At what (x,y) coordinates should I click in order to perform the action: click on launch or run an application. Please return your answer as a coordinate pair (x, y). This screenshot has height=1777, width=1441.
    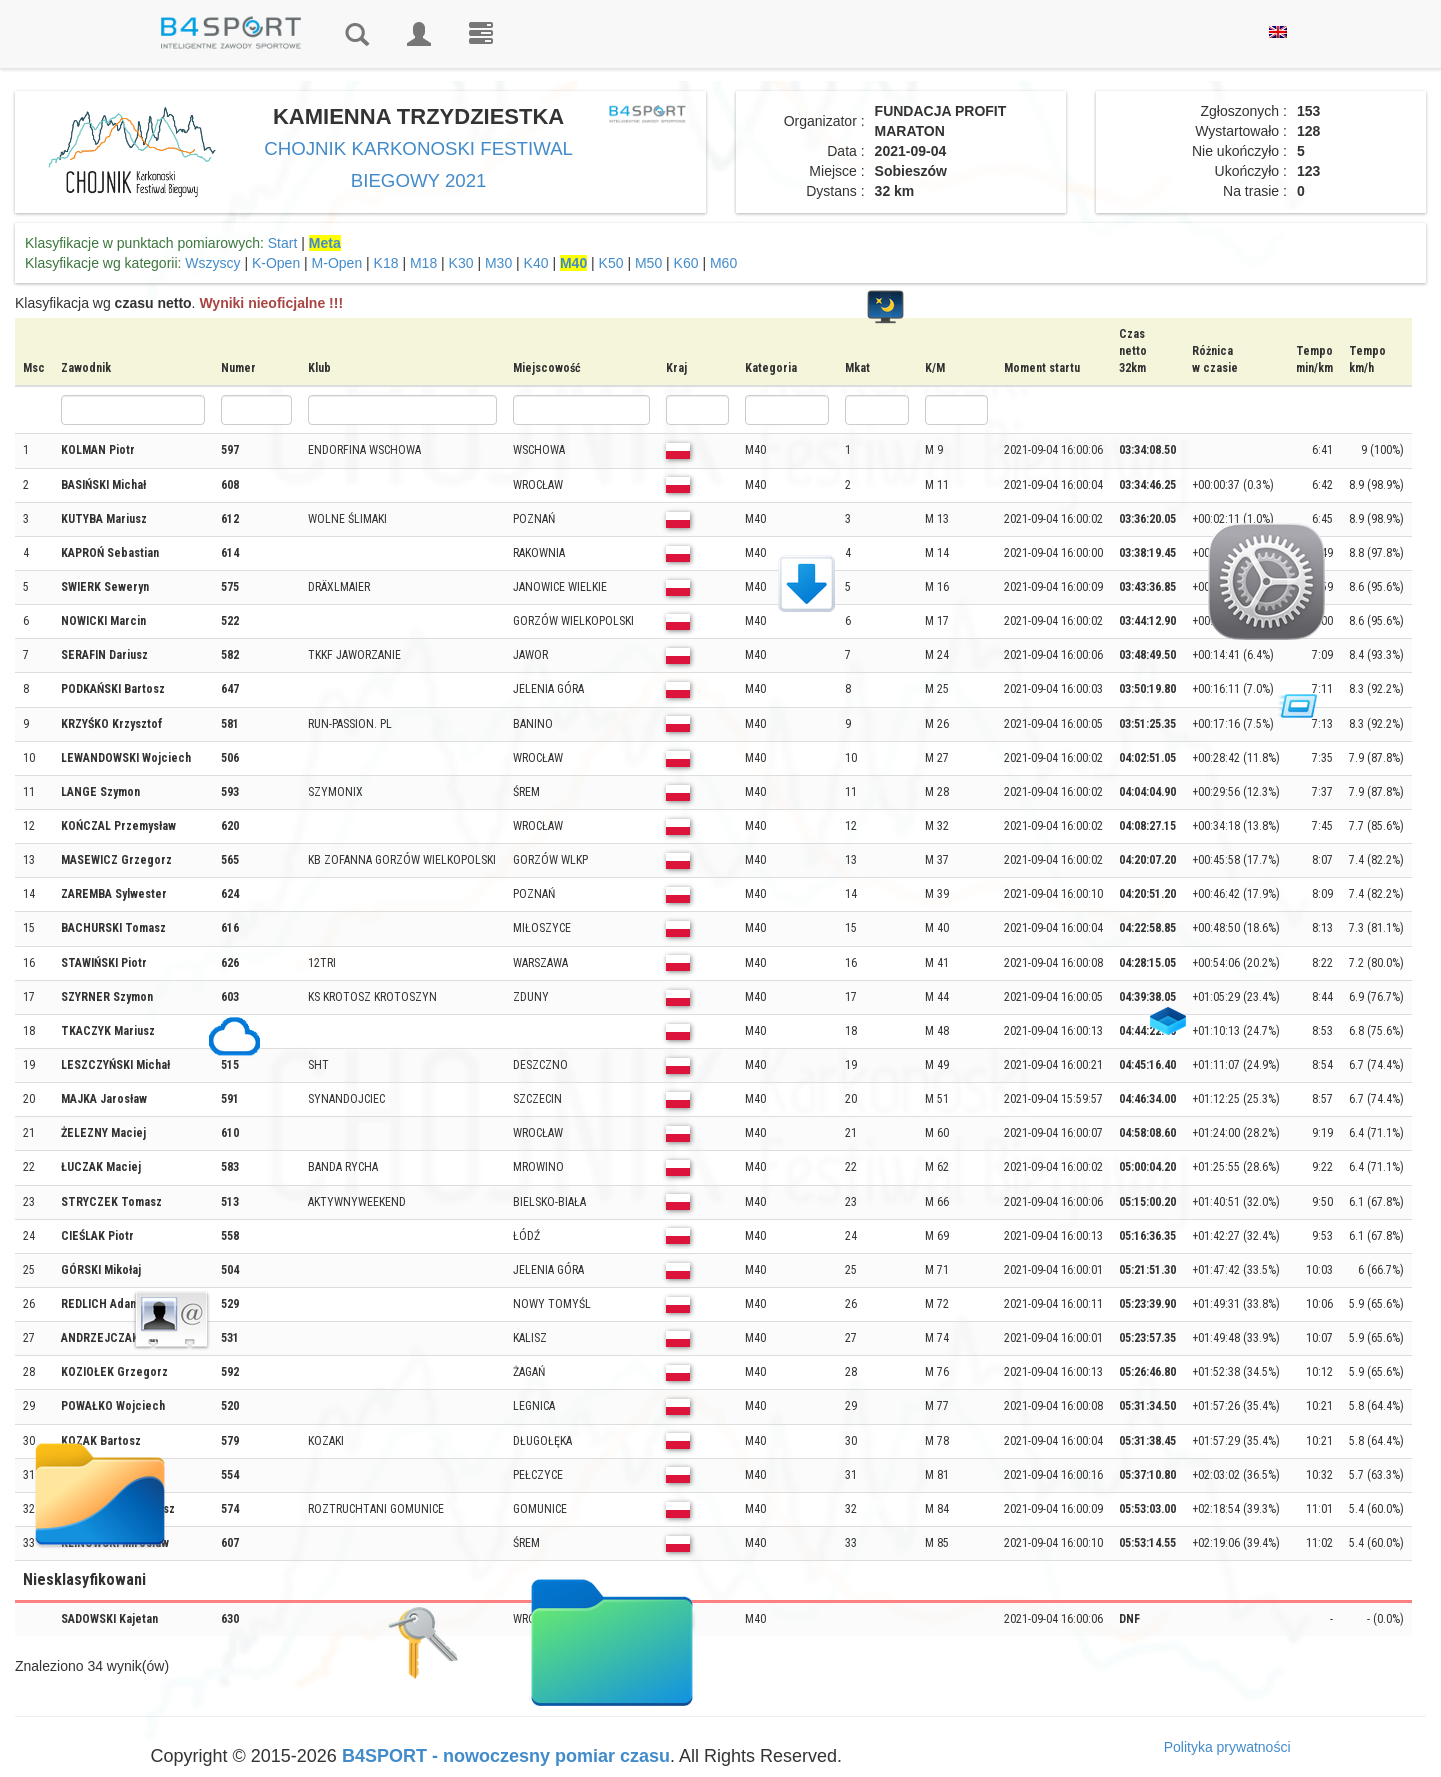
    Looking at the image, I should click on (1299, 706).